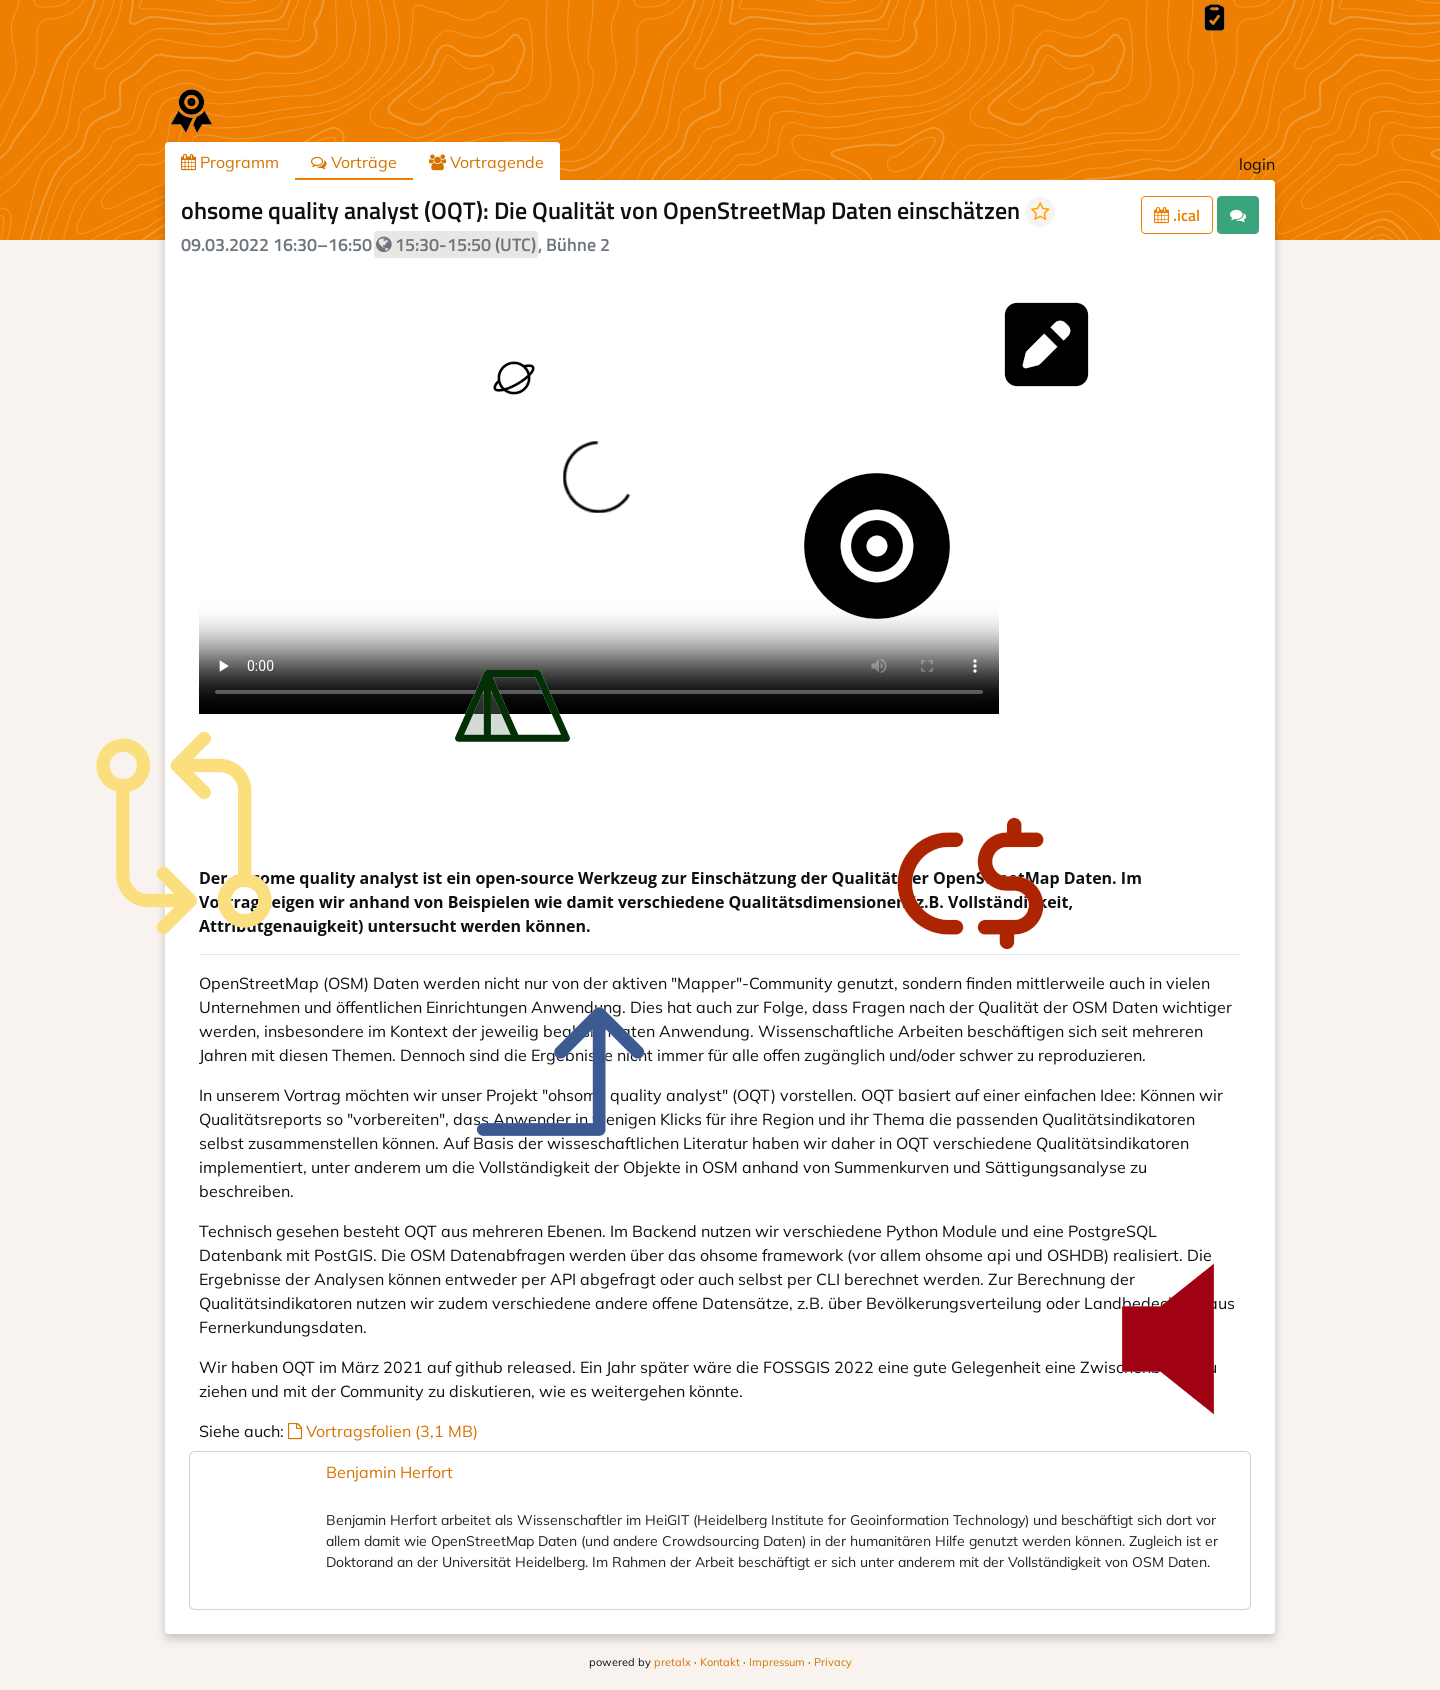 This screenshot has width=1440, height=1690. What do you see at coordinates (1046, 344) in the screenshot?
I see `edit or compose a new entry` at bounding box center [1046, 344].